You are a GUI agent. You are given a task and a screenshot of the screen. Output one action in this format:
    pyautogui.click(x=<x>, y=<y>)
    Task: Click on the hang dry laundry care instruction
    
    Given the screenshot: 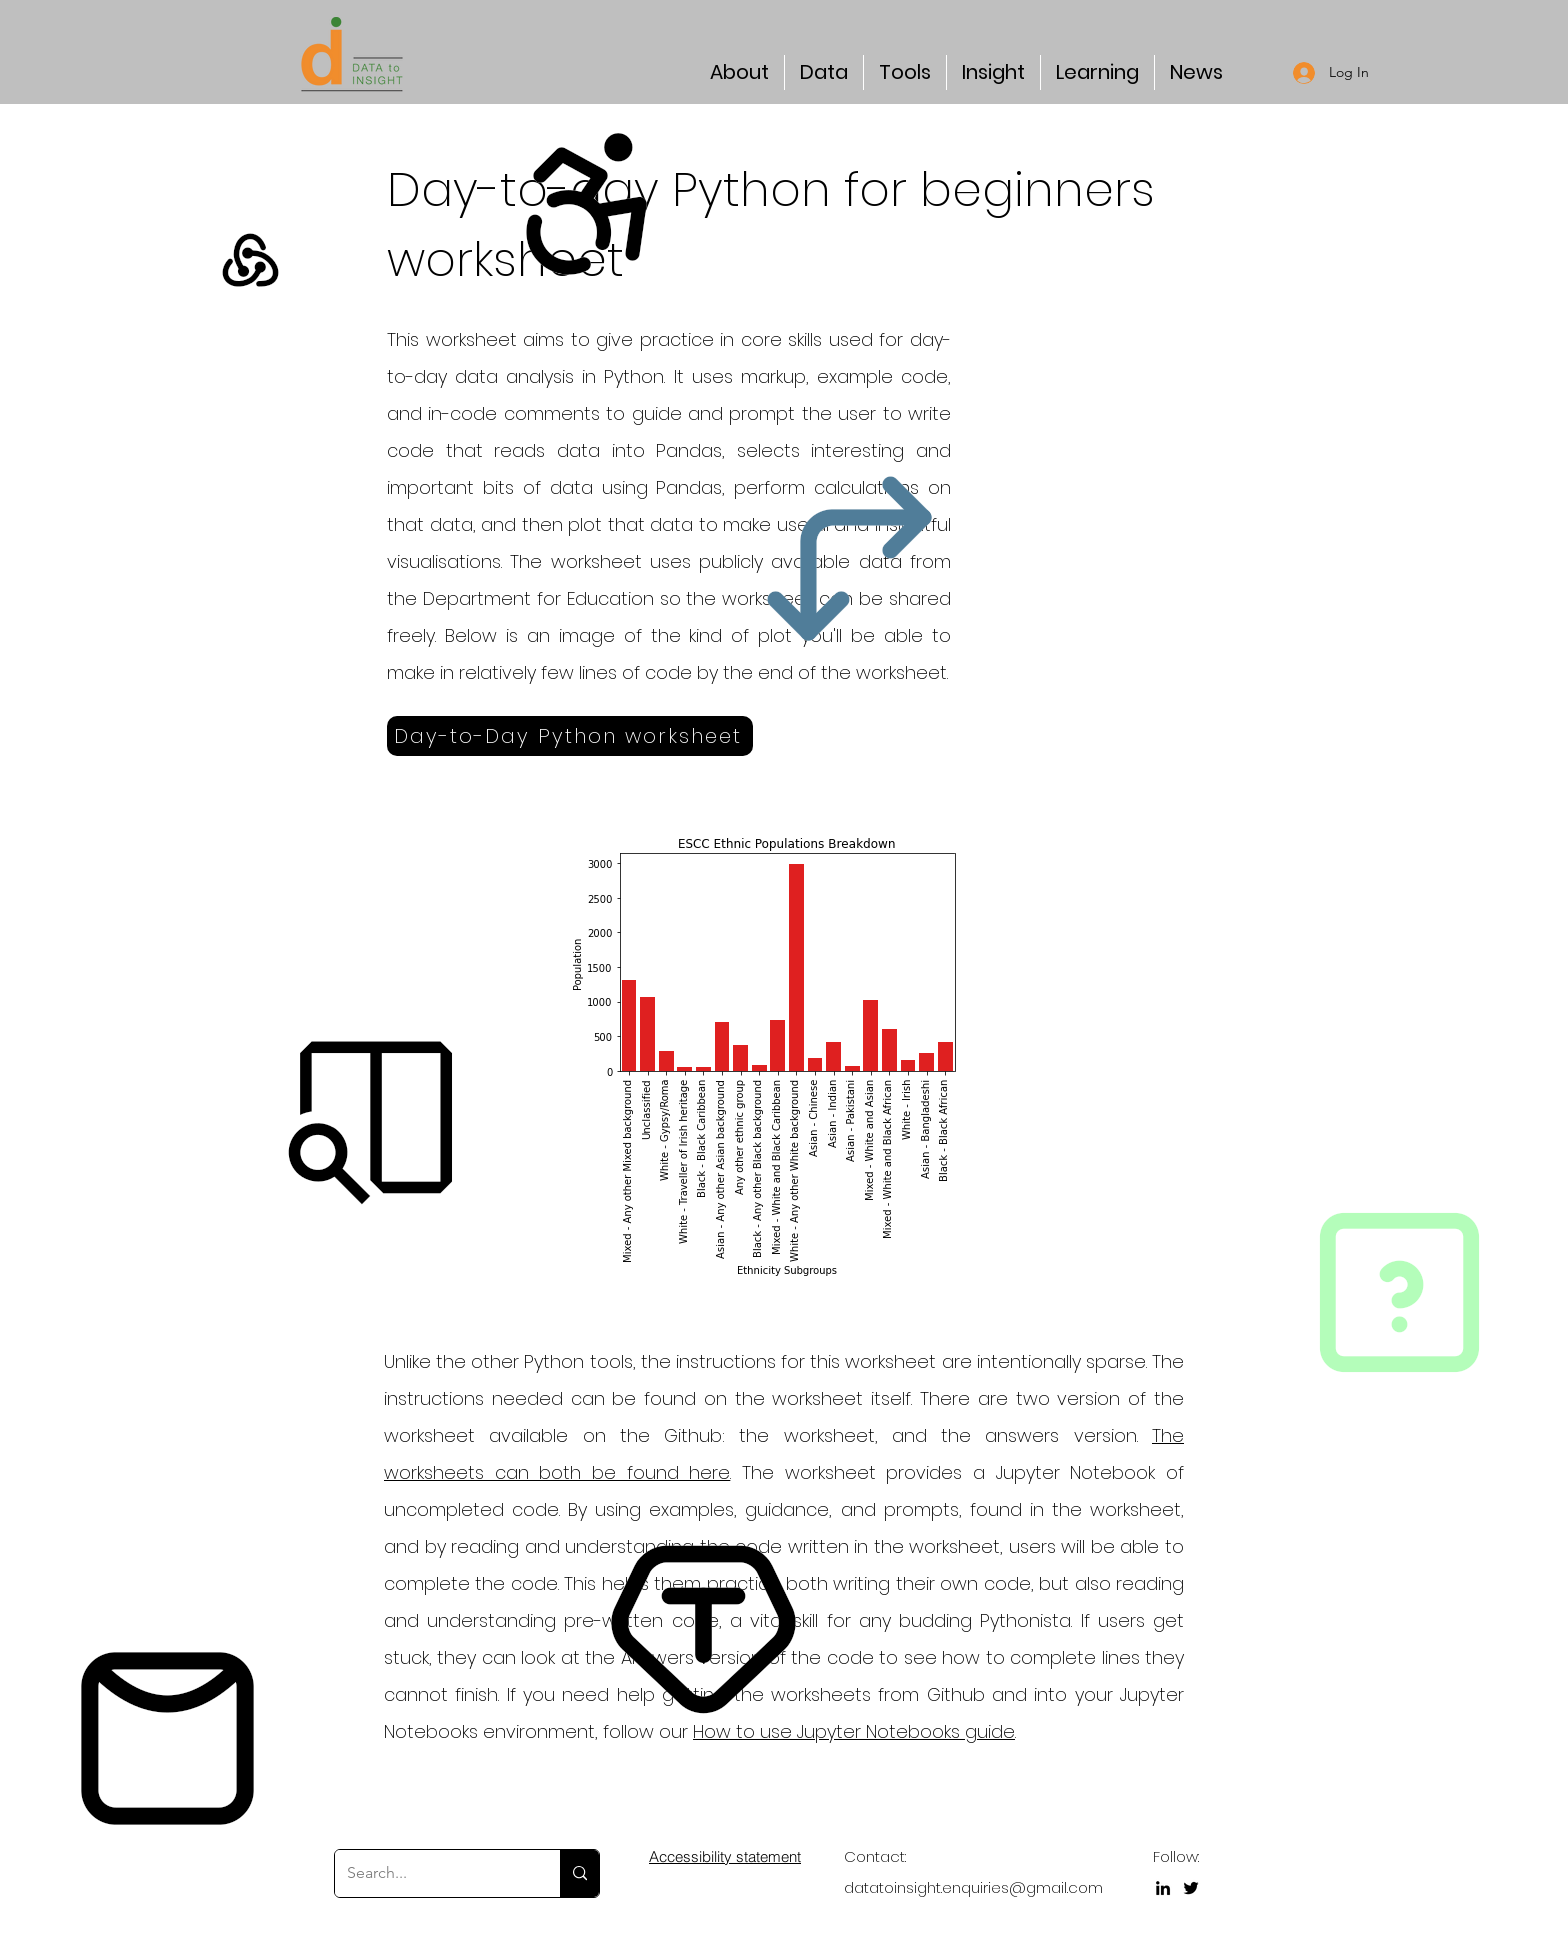 What is the action you would take?
    pyautogui.click(x=167, y=1738)
    